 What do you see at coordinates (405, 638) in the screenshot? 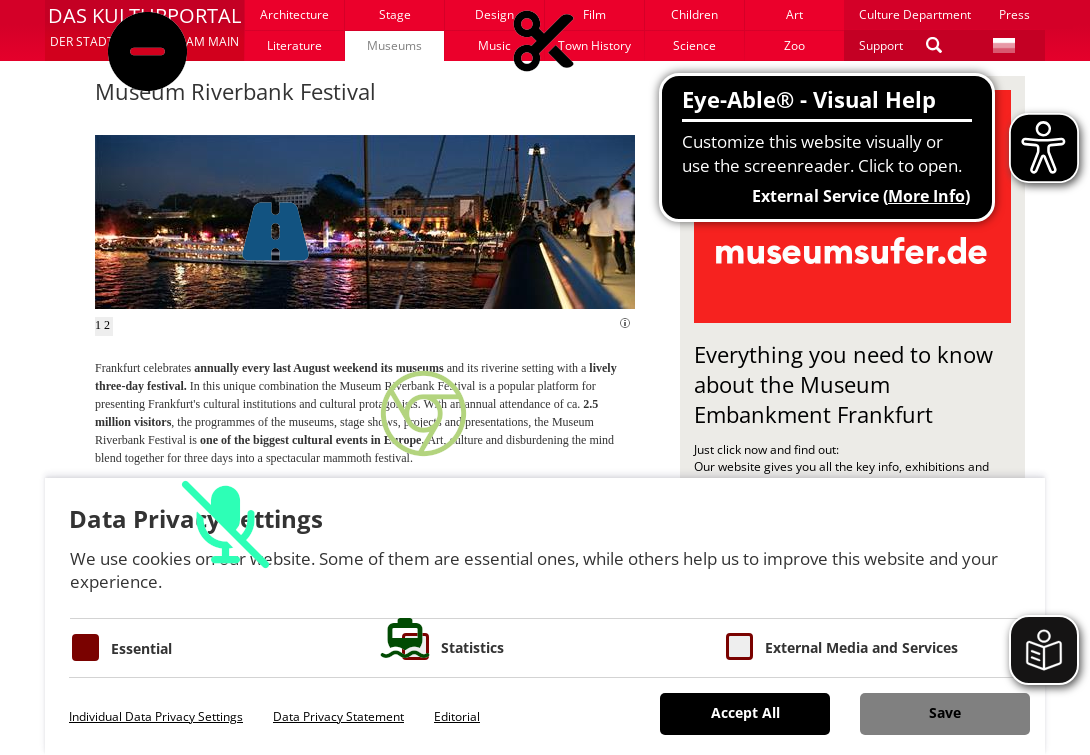
I see `ferry or boat transportation option` at bounding box center [405, 638].